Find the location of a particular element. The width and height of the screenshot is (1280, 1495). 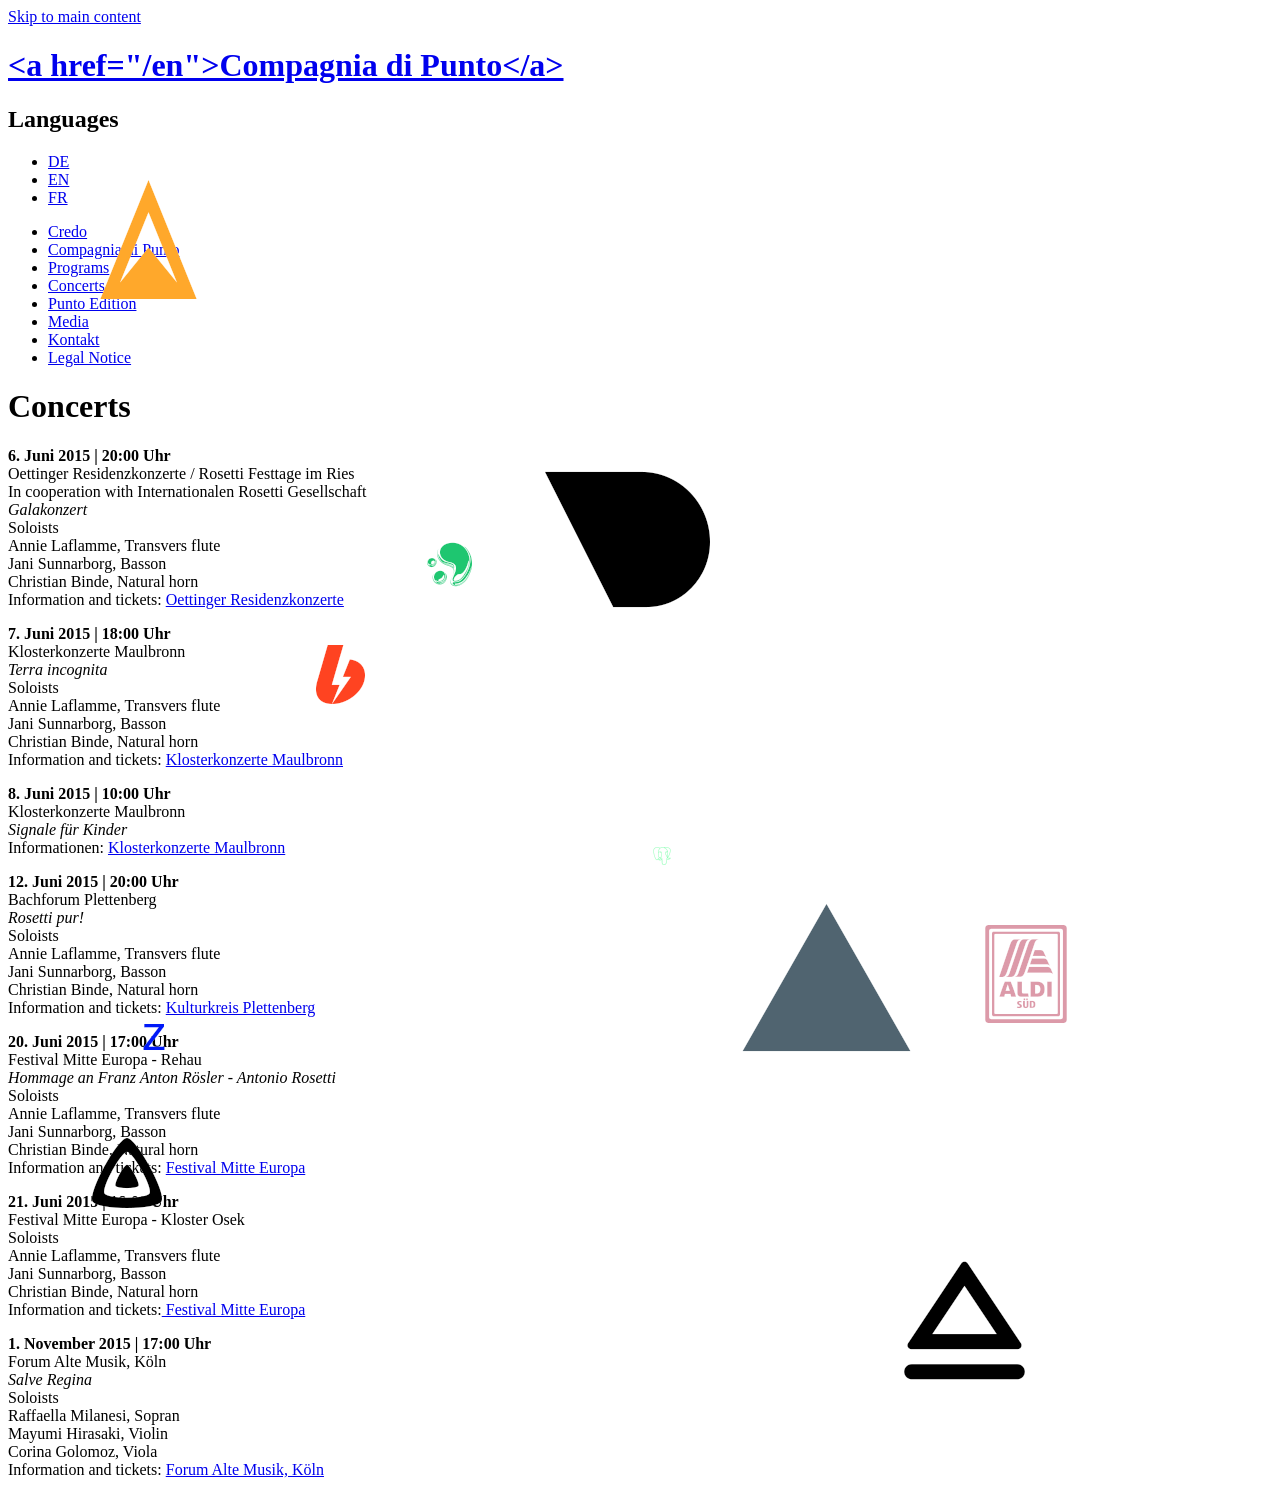

mercurial version control system logo is located at coordinates (449, 564).